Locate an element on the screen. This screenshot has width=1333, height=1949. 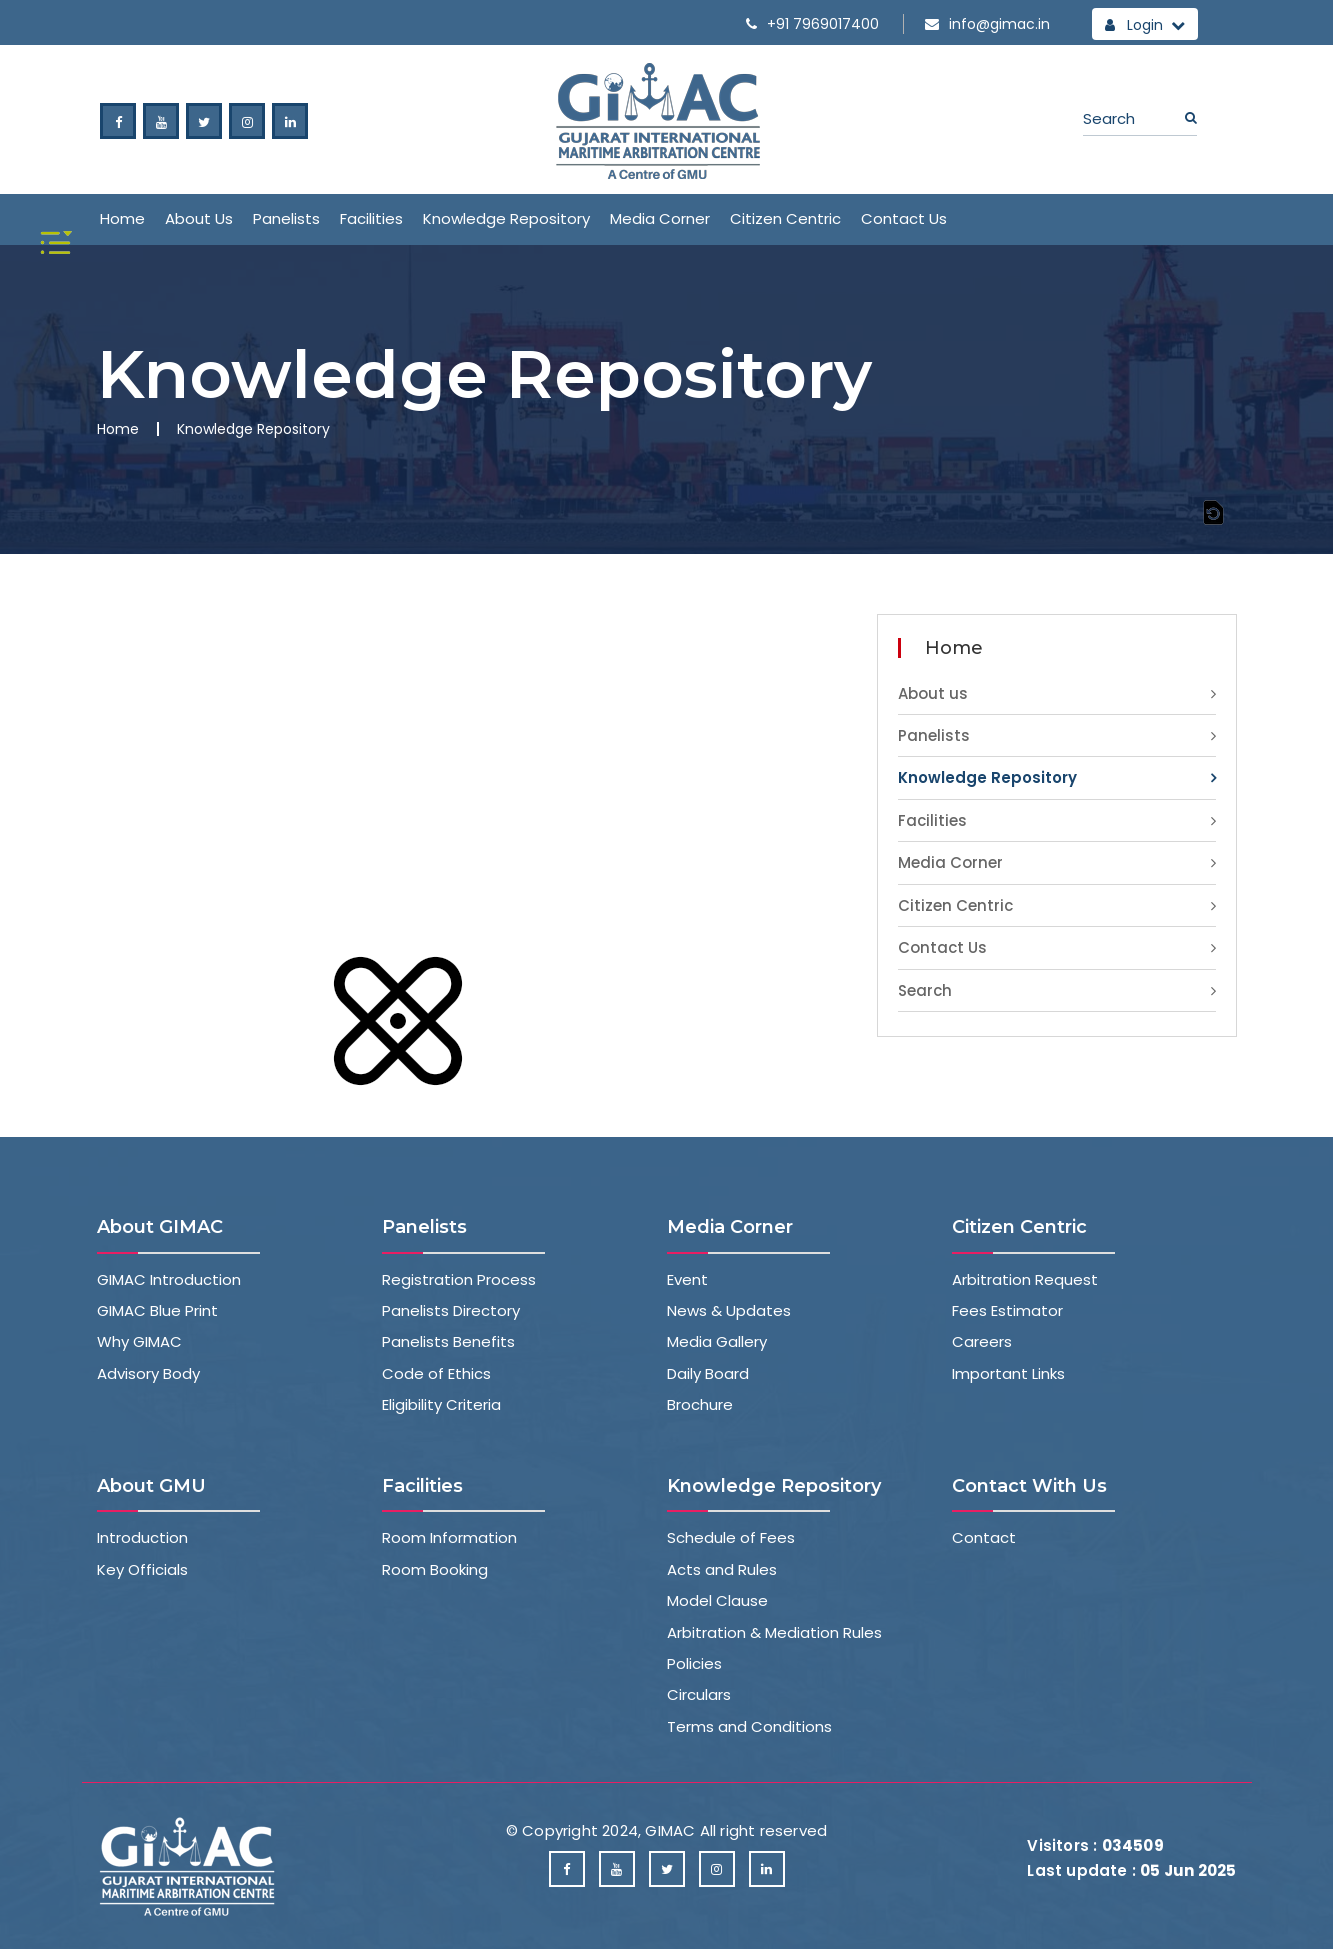
select multiple items from a list is located at coordinates (55, 242).